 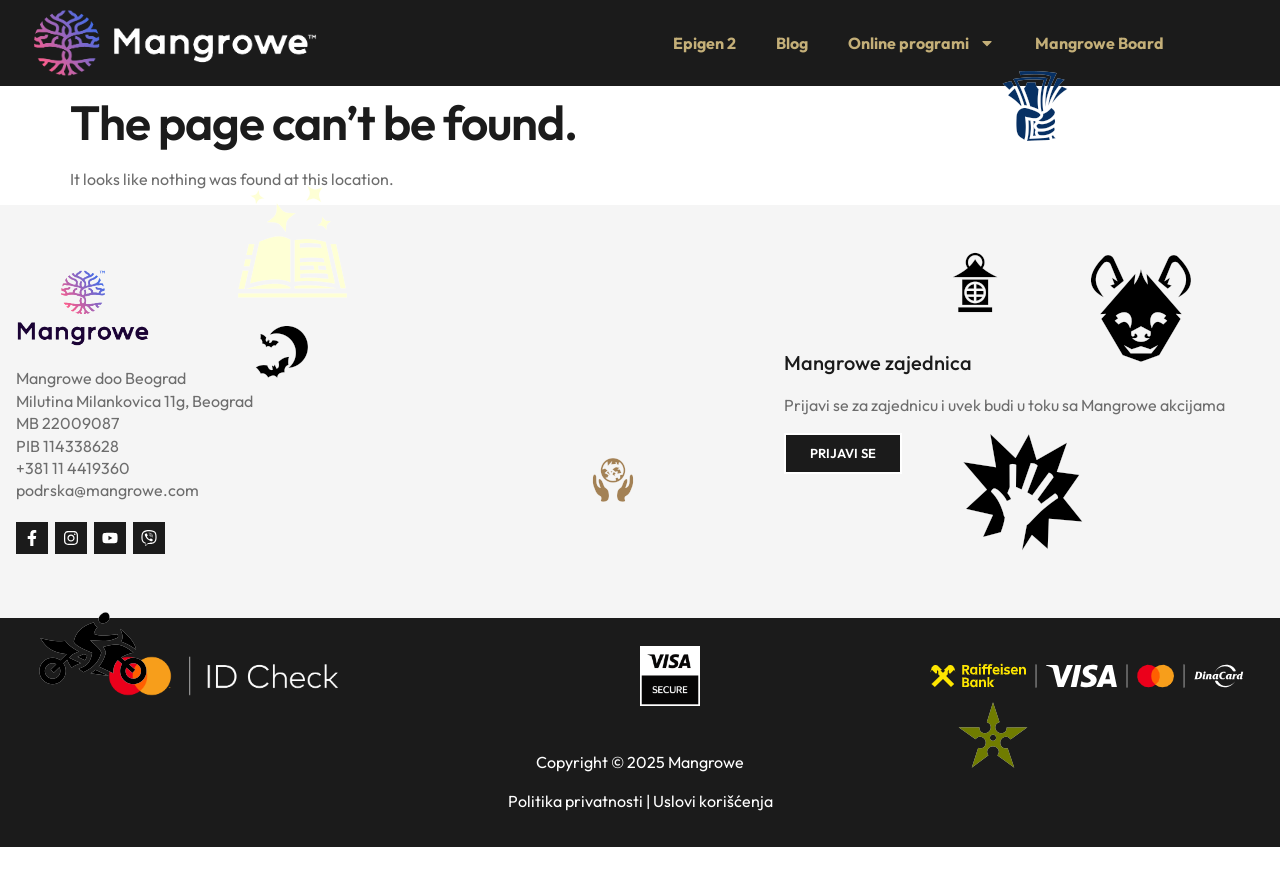 I want to click on access lantern or lighting feature in game, so click(x=975, y=282).